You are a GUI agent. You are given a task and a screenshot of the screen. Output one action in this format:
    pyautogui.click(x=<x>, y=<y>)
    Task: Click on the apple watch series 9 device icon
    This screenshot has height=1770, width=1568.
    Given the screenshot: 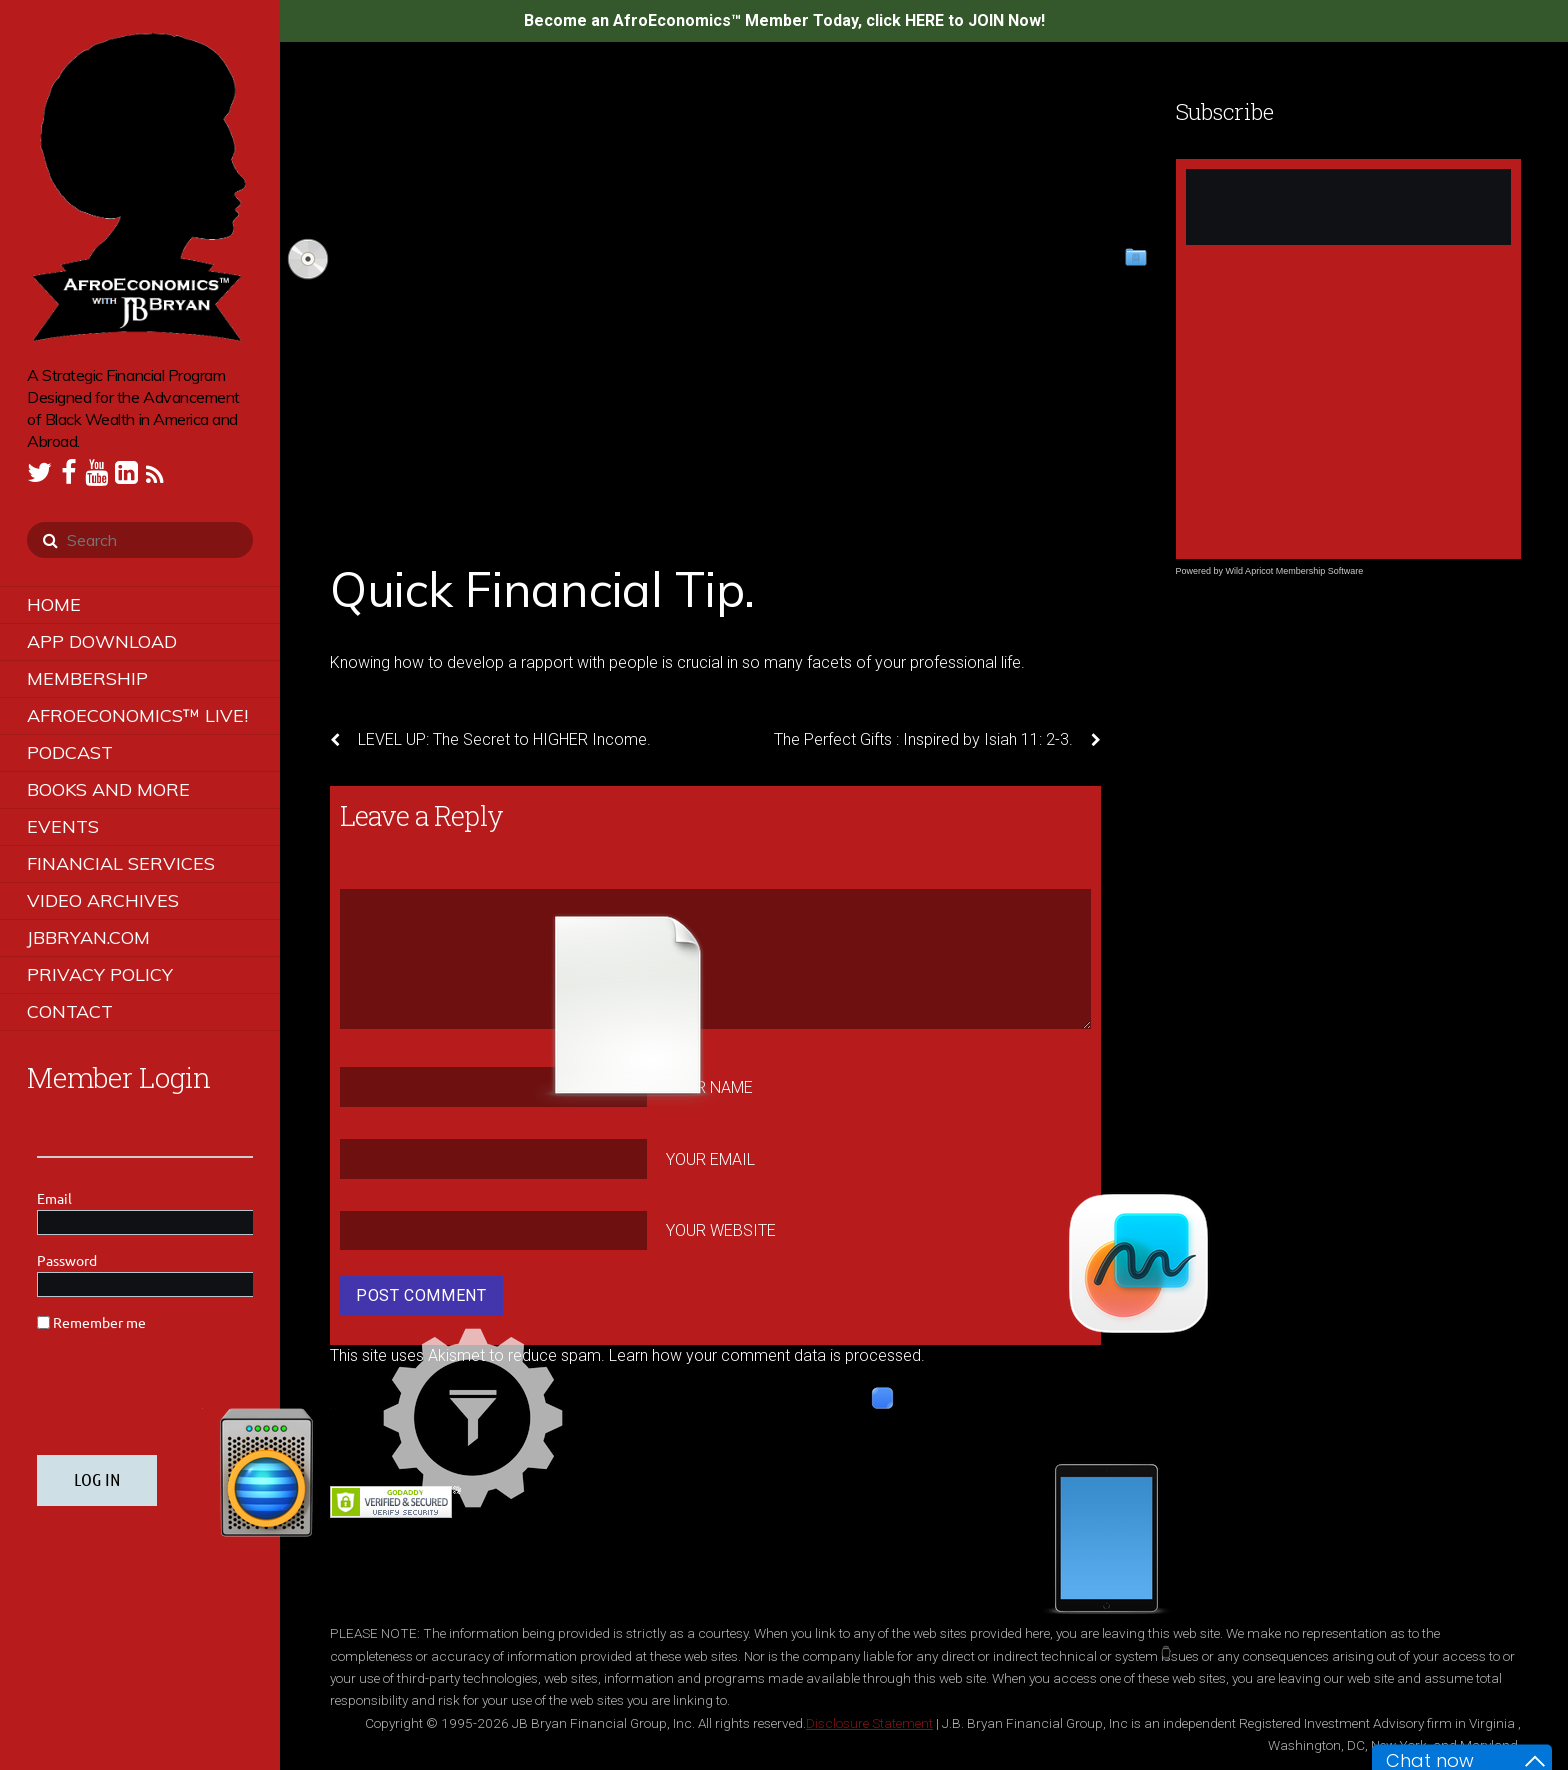 What is the action you would take?
    pyautogui.click(x=1166, y=1653)
    